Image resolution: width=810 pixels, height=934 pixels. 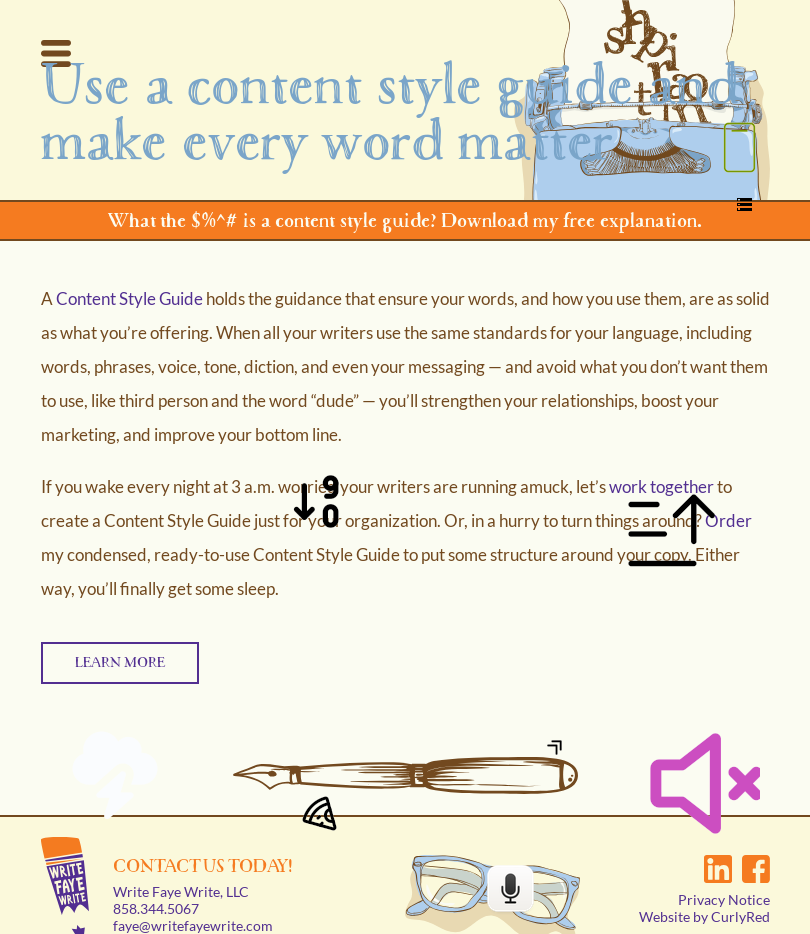 What do you see at coordinates (739, 147) in the screenshot?
I see `access device speaker settings` at bounding box center [739, 147].